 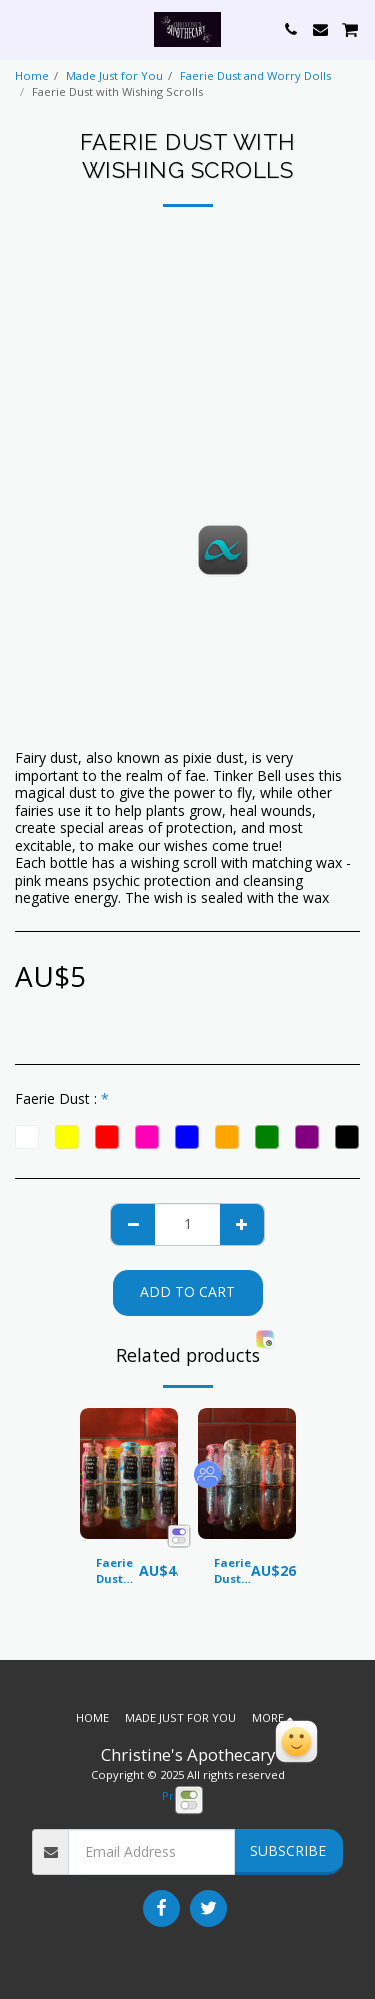 What do you see at coordinates (179, 1536) in the screenshot?
I see `open desktop preferences or settings` at bounding box center [179, 1536].